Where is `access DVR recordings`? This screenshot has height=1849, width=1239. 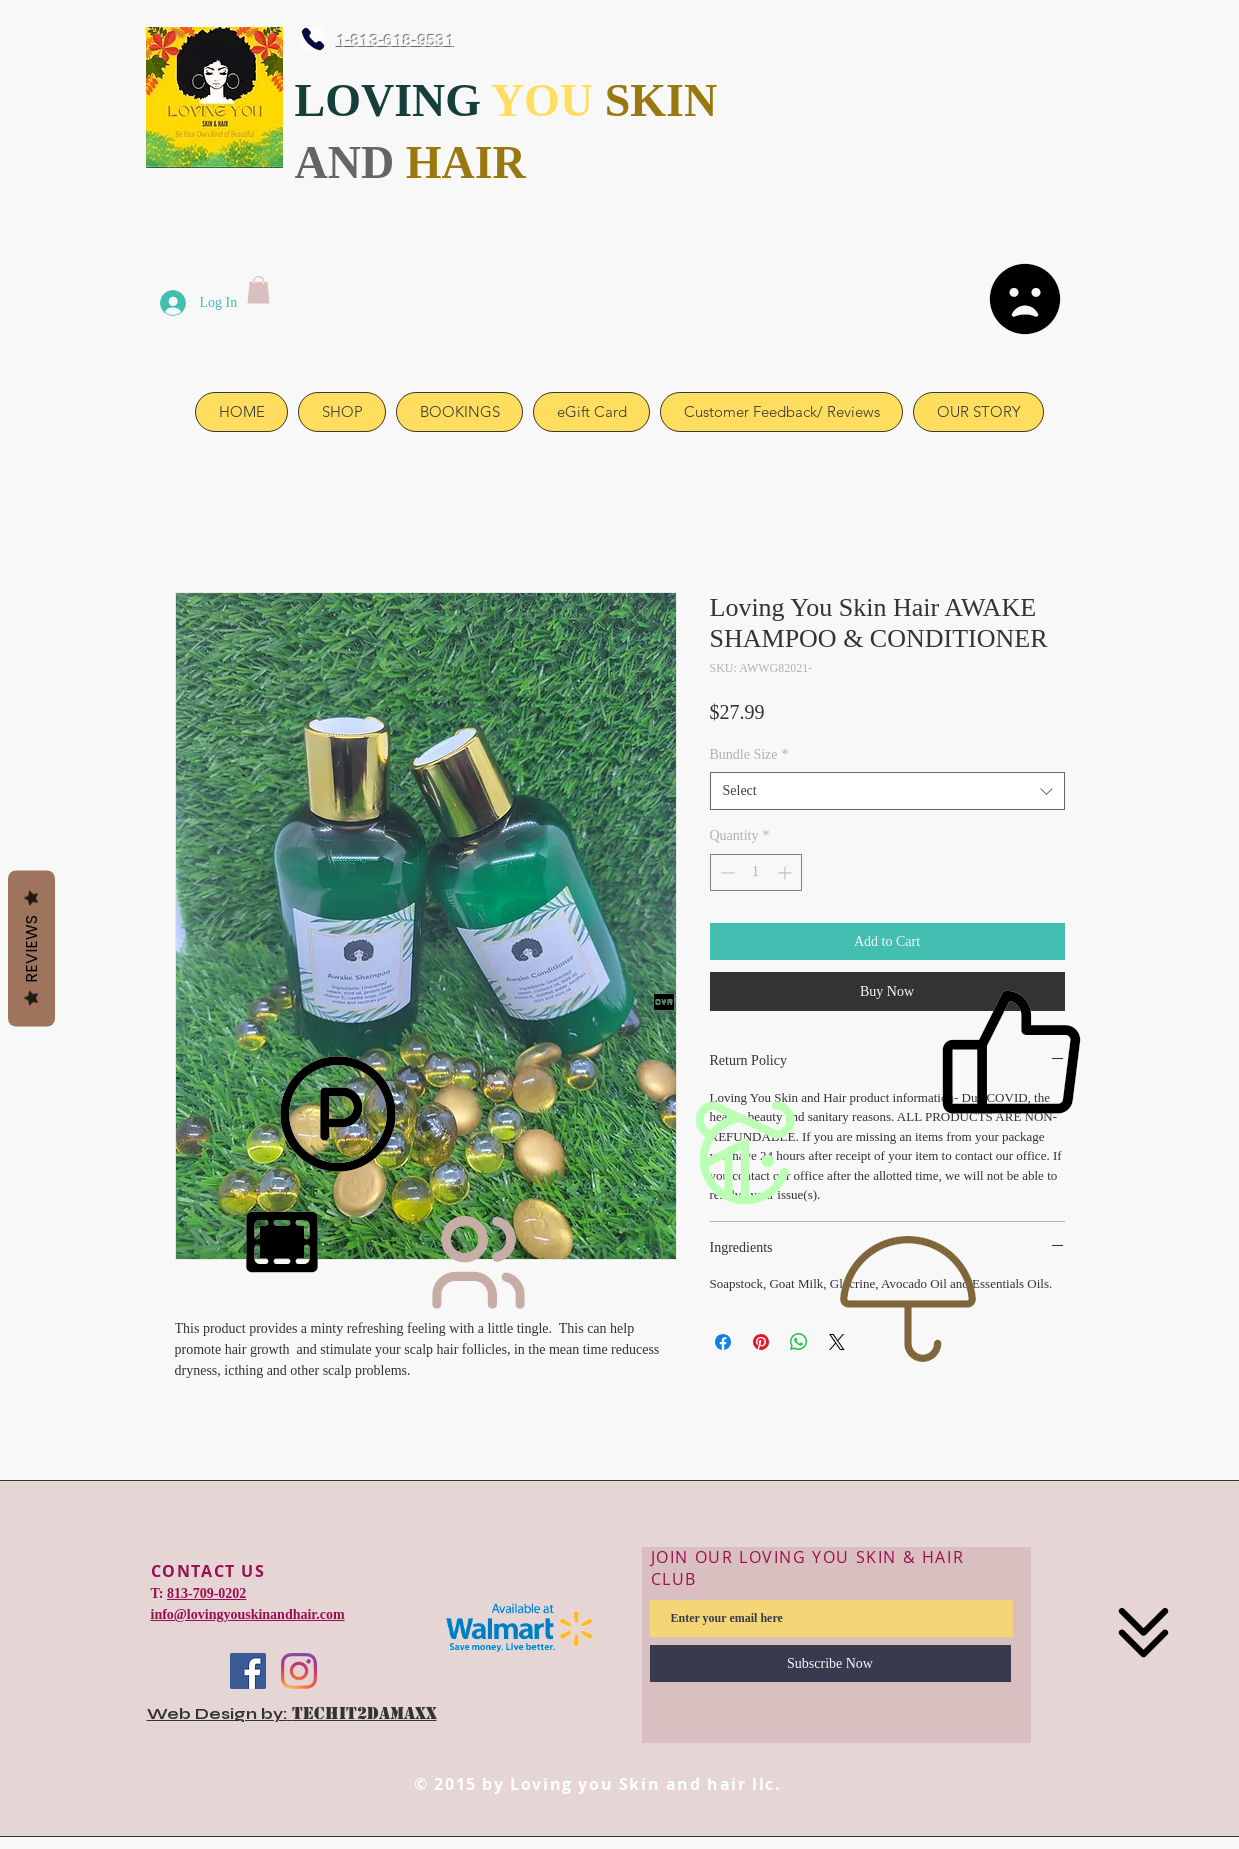
access DVR recordings is located at coordinates (664, 1002).